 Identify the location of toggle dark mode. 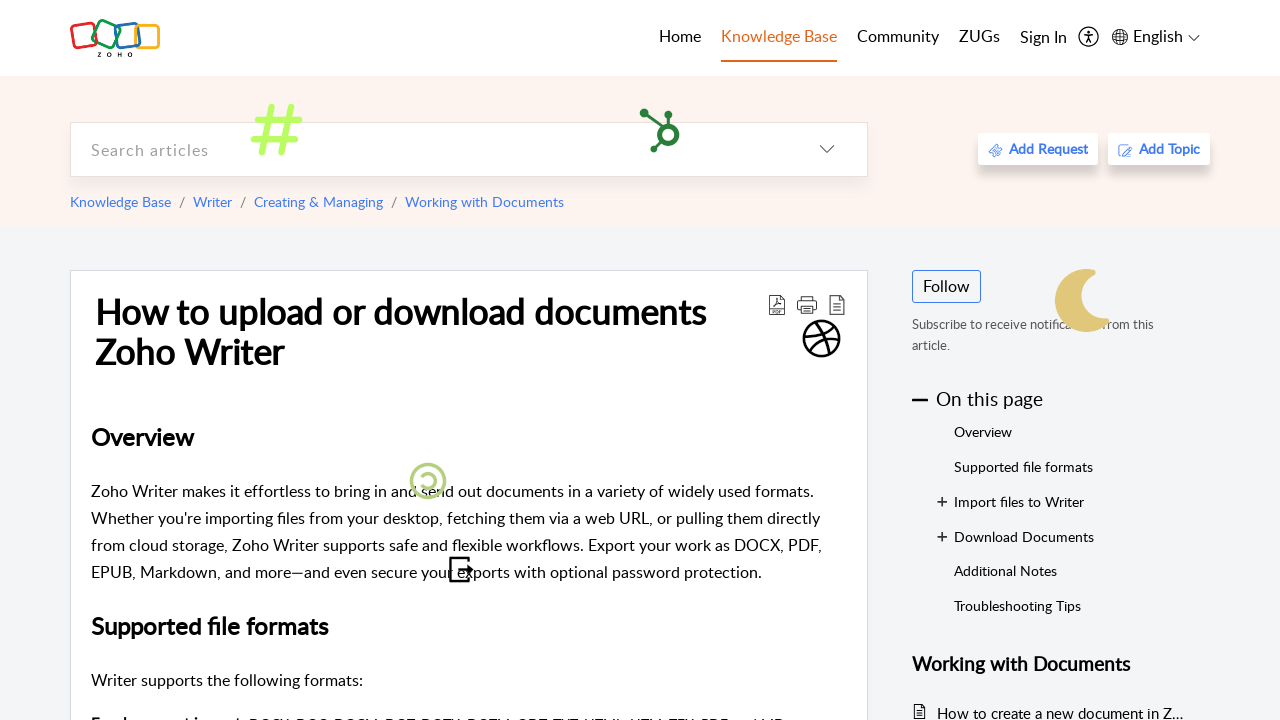
(1086, 300).